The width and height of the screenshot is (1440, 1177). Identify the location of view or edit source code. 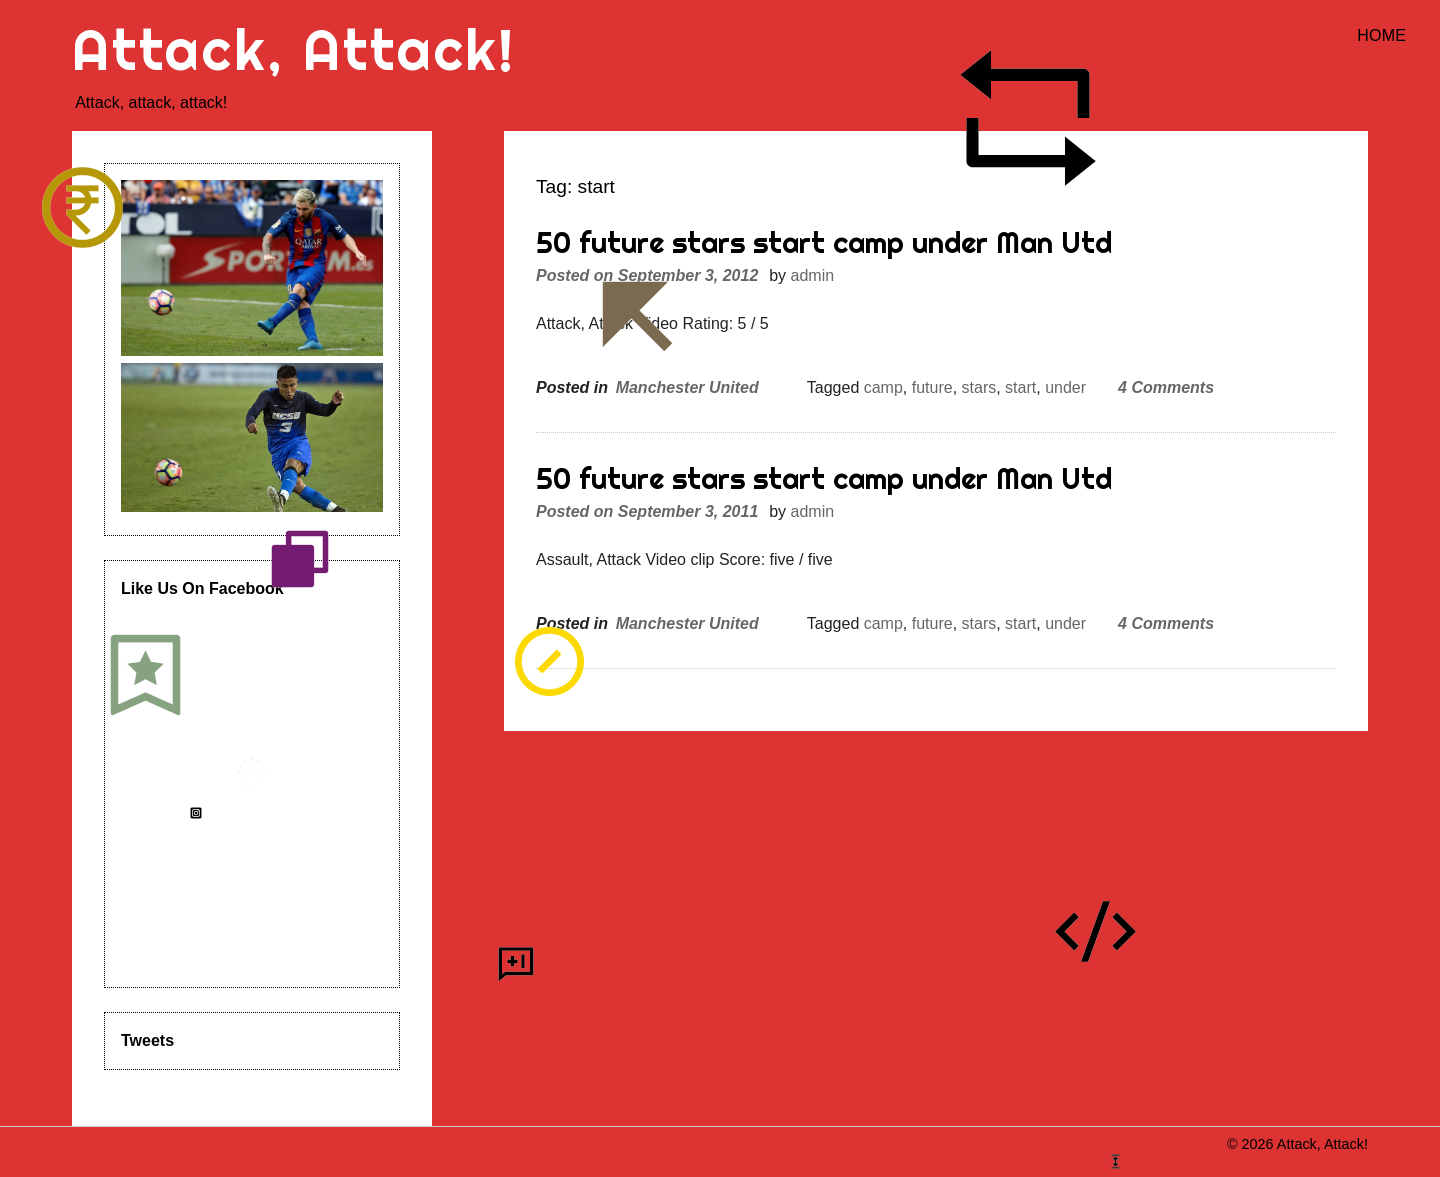
(1095, 931).